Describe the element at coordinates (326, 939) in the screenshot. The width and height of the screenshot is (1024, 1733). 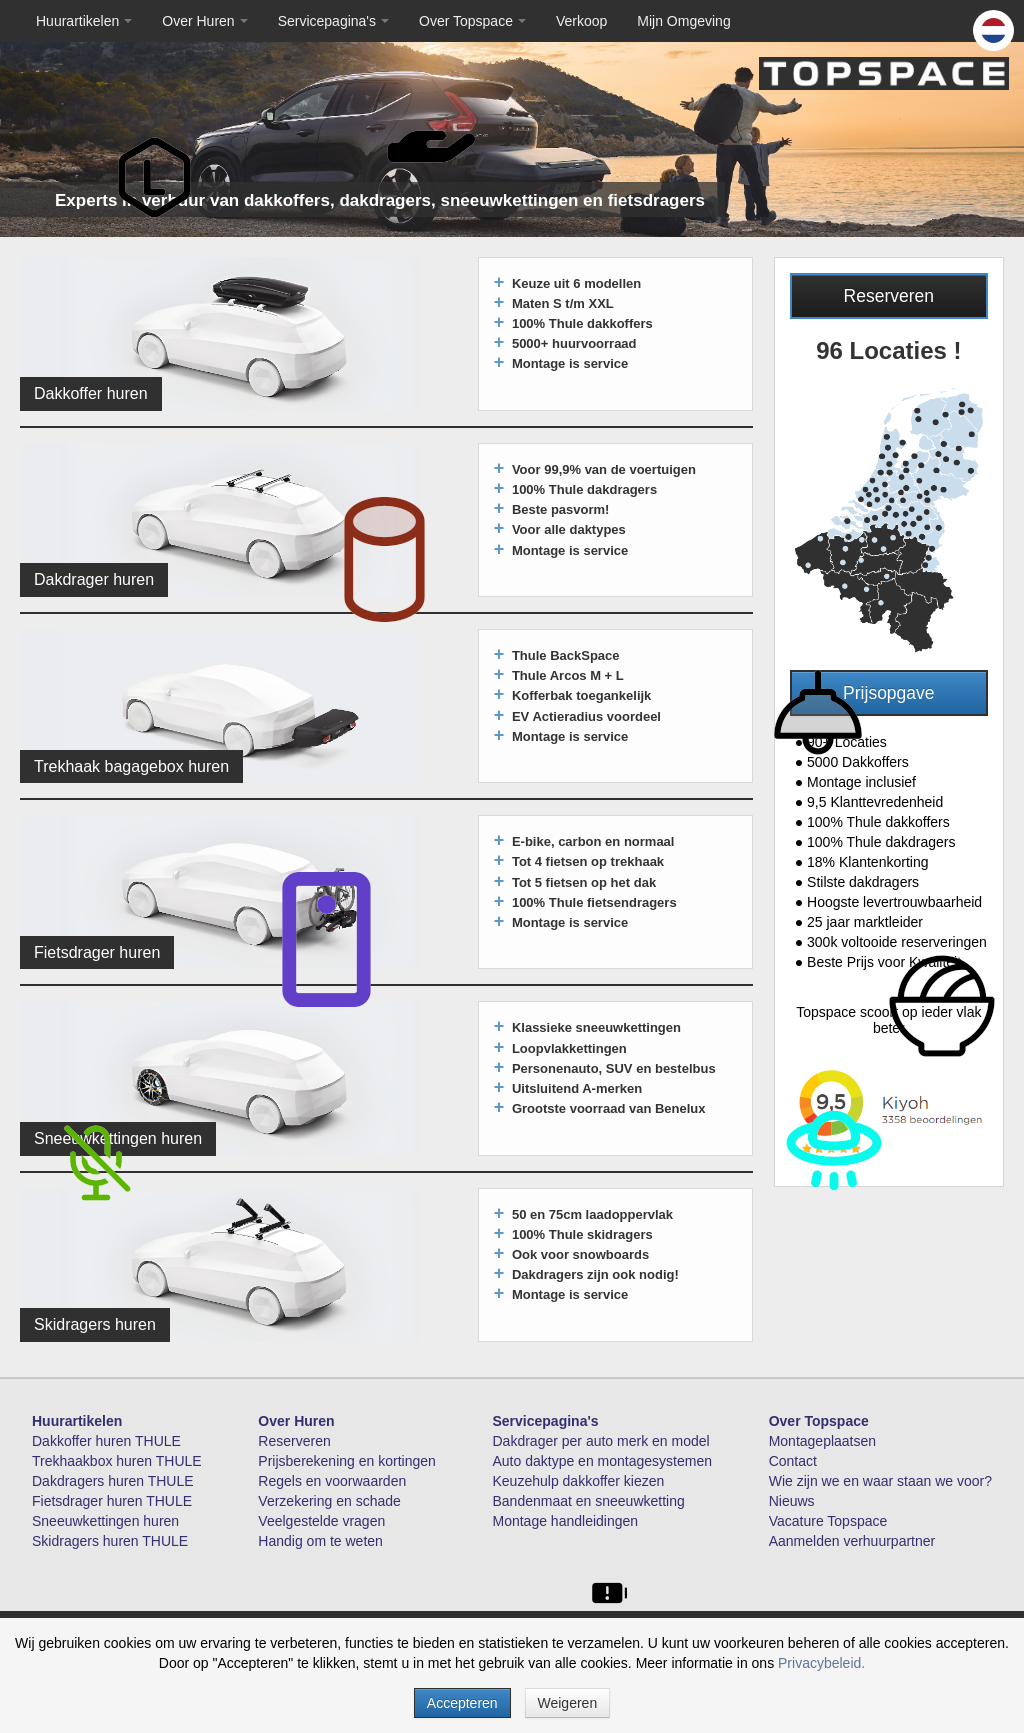
I see `access device camera through mobile app` at that location.